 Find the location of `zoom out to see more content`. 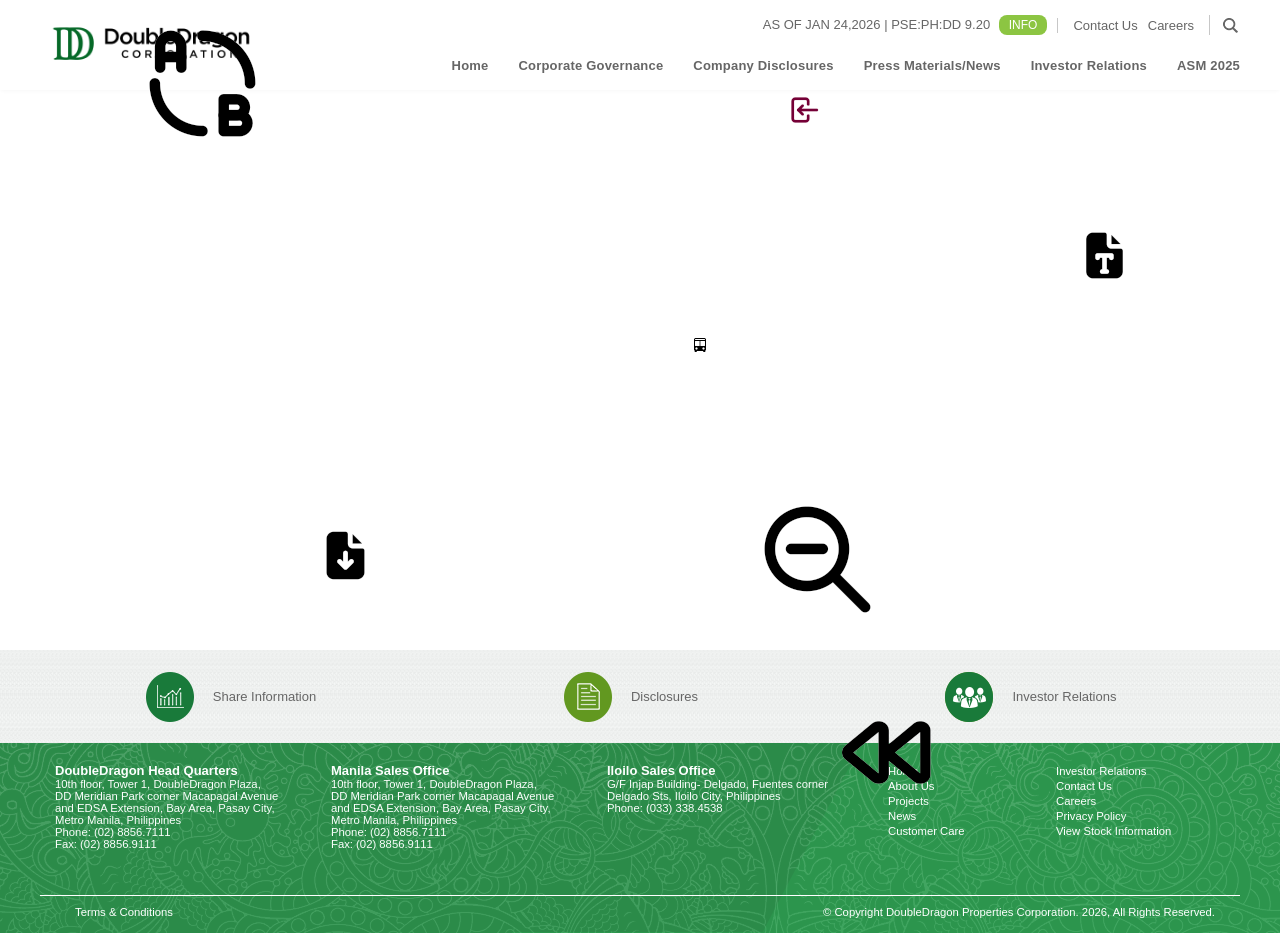

zoom out to see more content is located at coordinates (817, 559).